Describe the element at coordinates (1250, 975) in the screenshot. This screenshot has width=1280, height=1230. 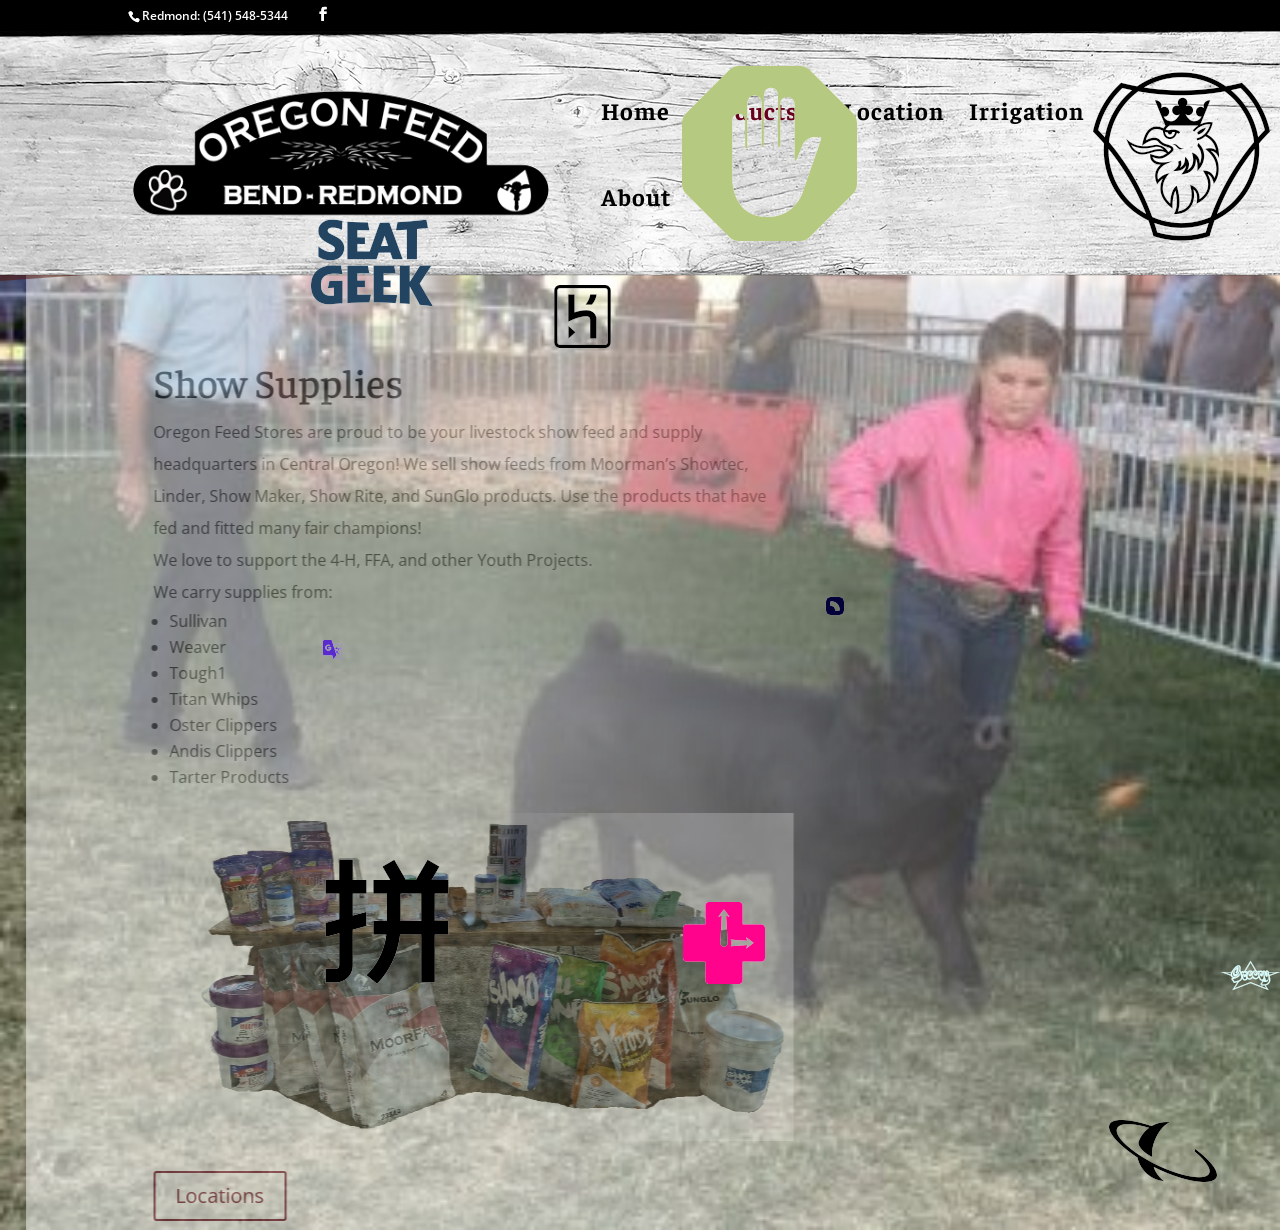
I see `apache groovy programming language logo` at that location.